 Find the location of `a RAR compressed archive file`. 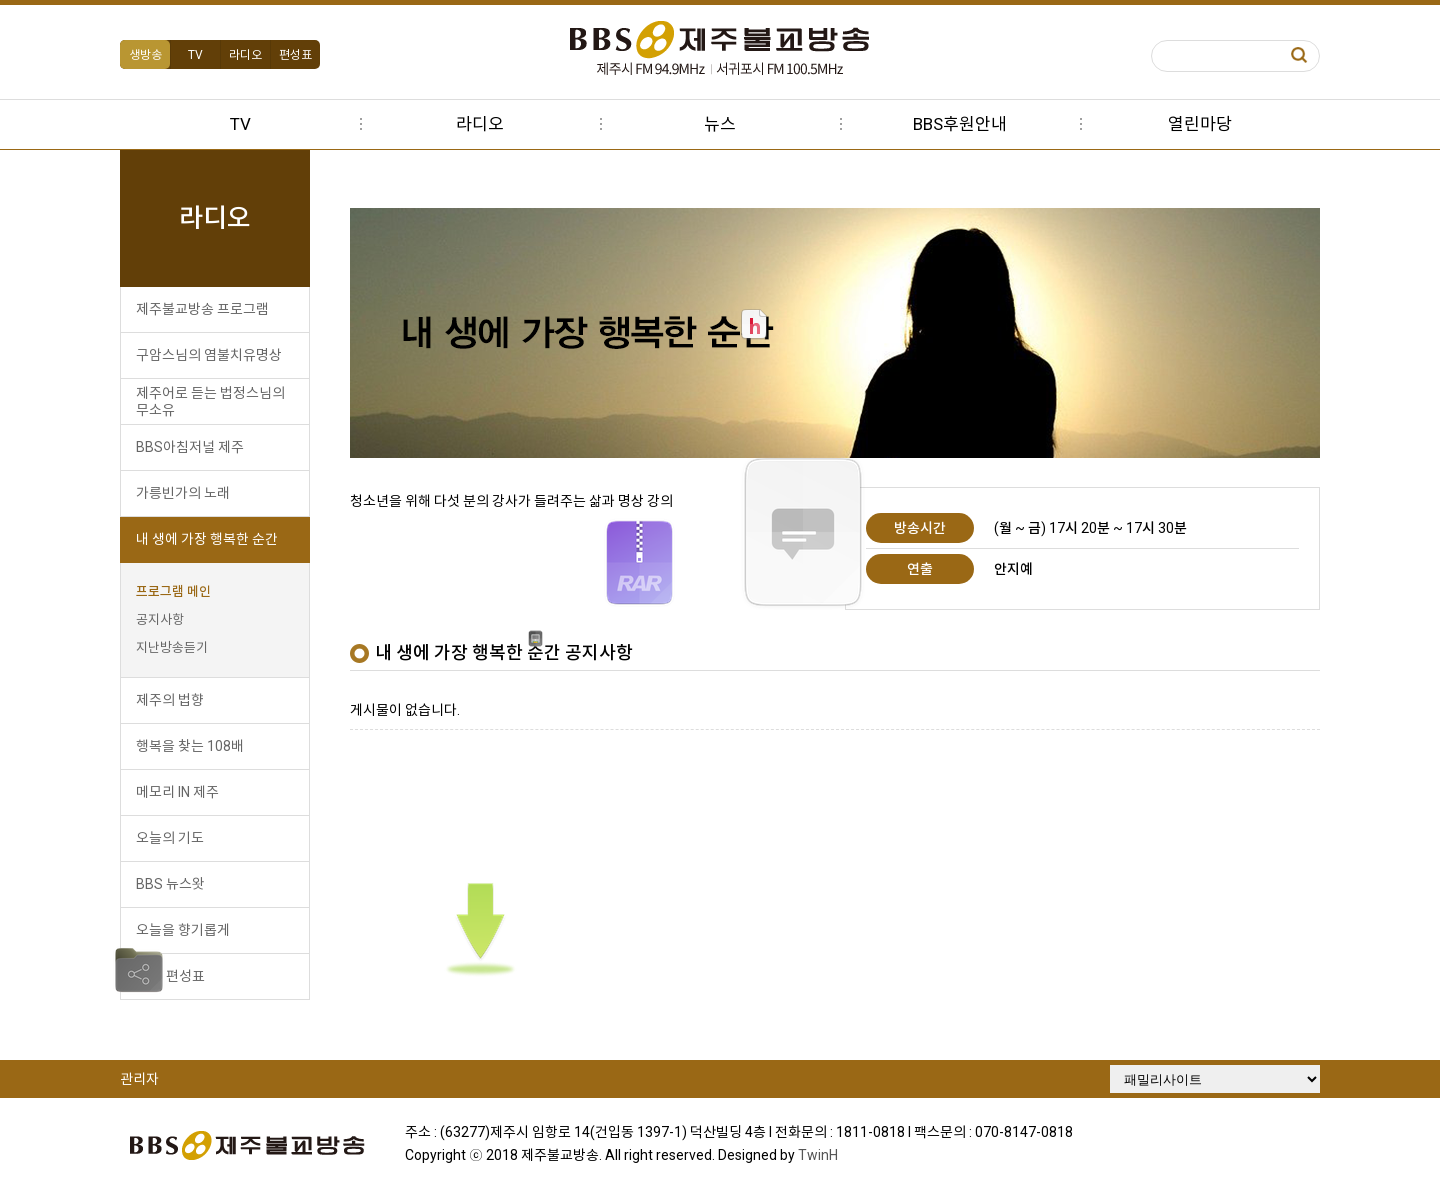

a RAR compressed archive file is located at coordinates (639, 562).